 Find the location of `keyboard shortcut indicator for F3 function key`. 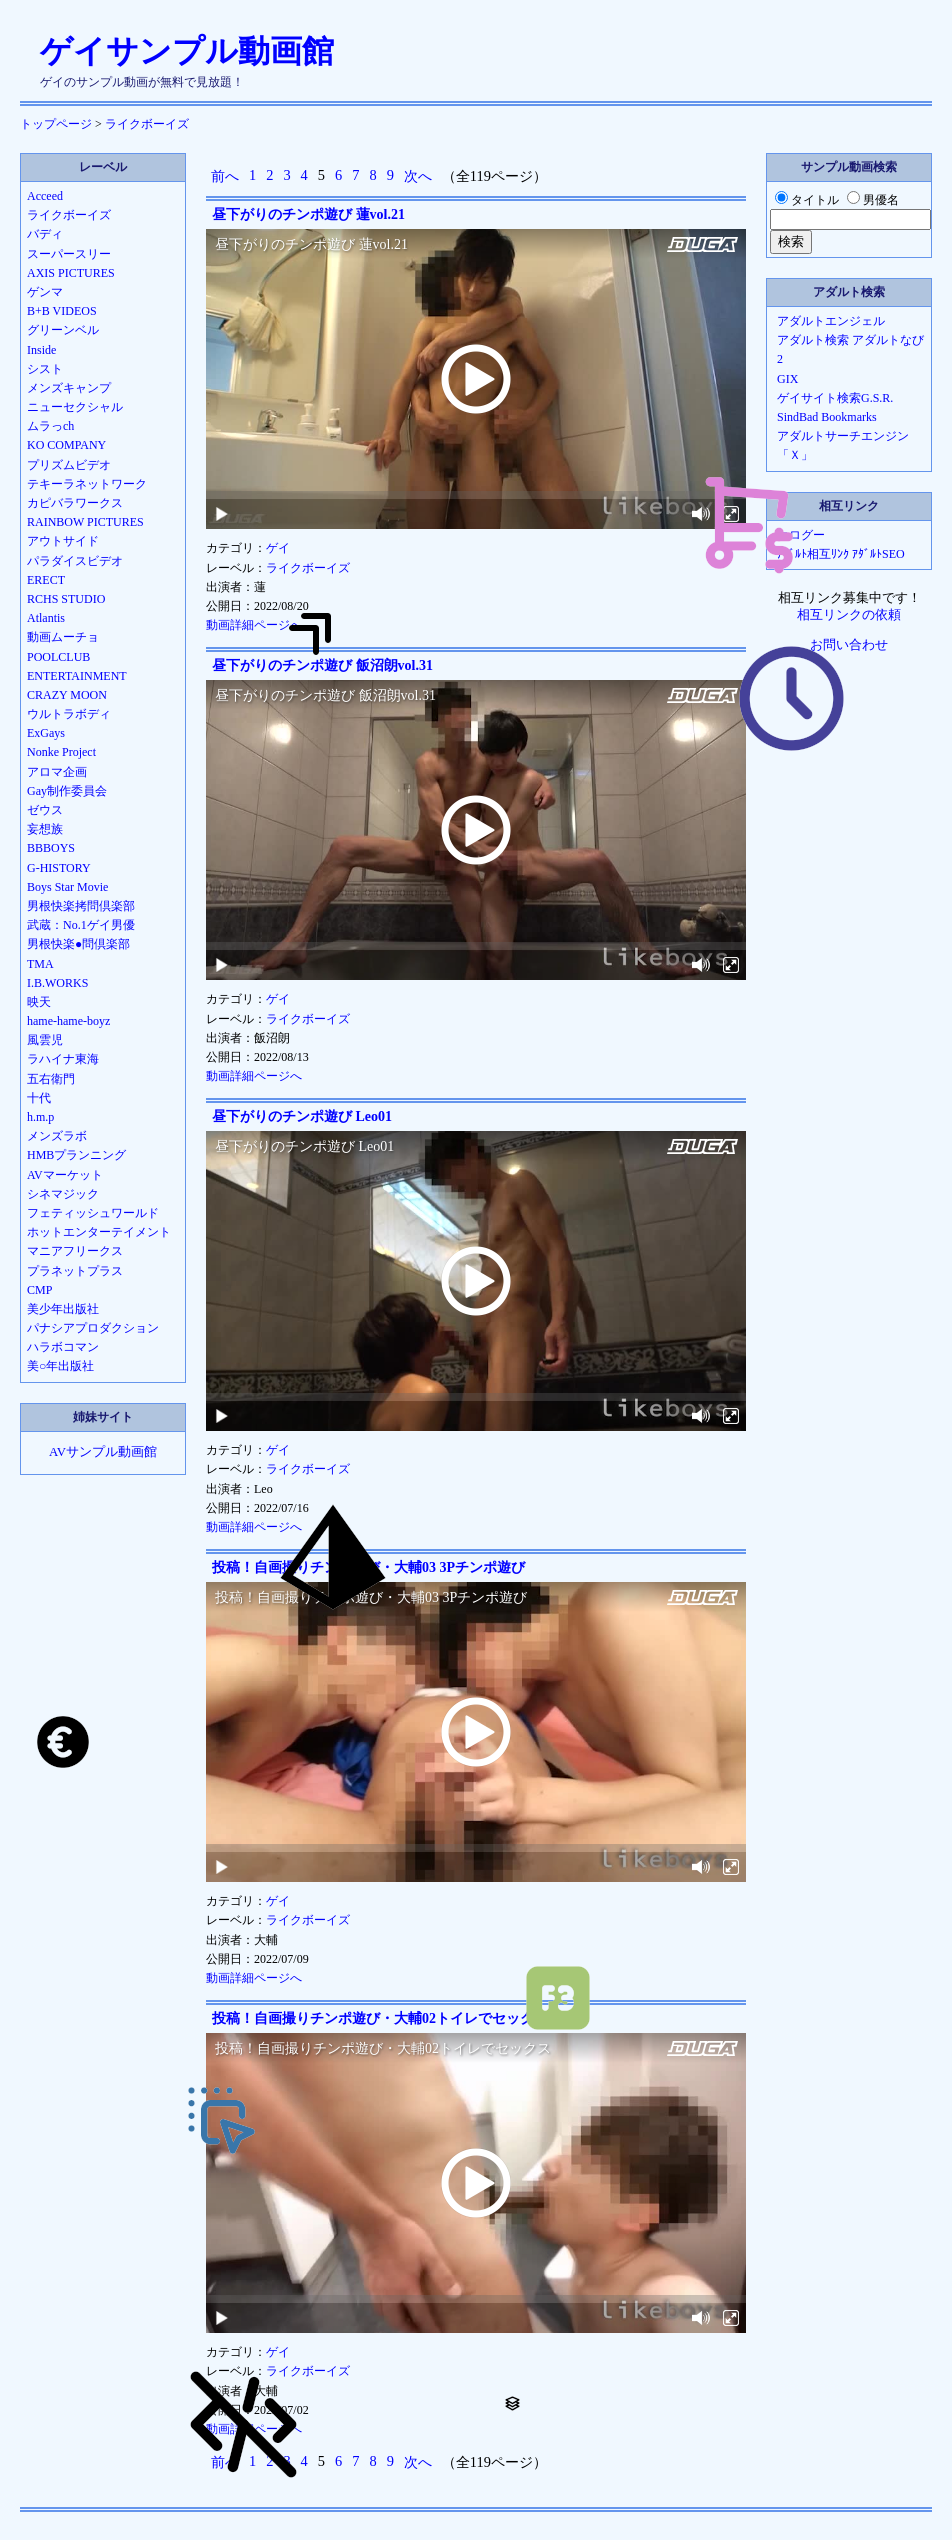

keyboard shortcut indicator for F3 function key is located at coordinates (558, 1998).